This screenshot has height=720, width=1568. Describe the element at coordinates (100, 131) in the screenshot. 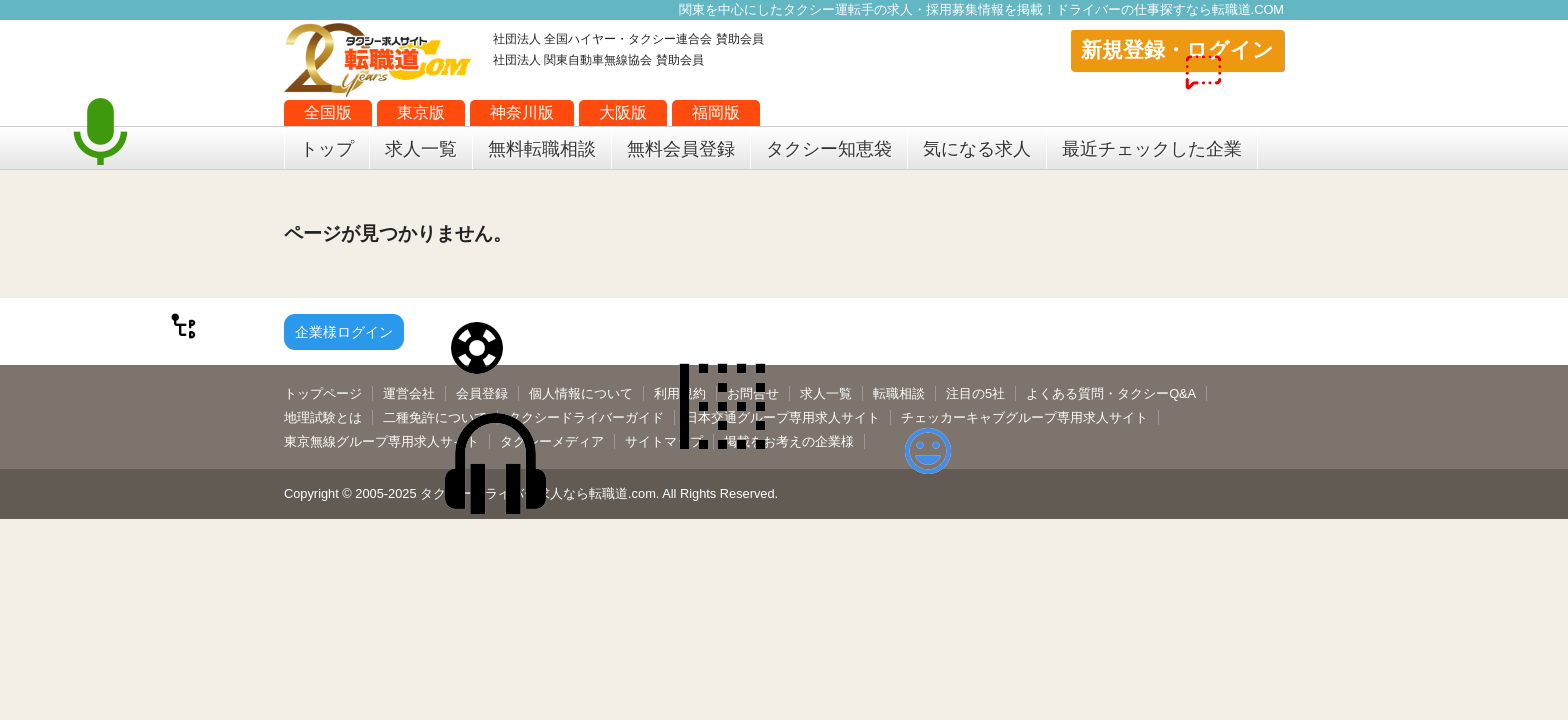

I see `tap to start voice input` at that location.